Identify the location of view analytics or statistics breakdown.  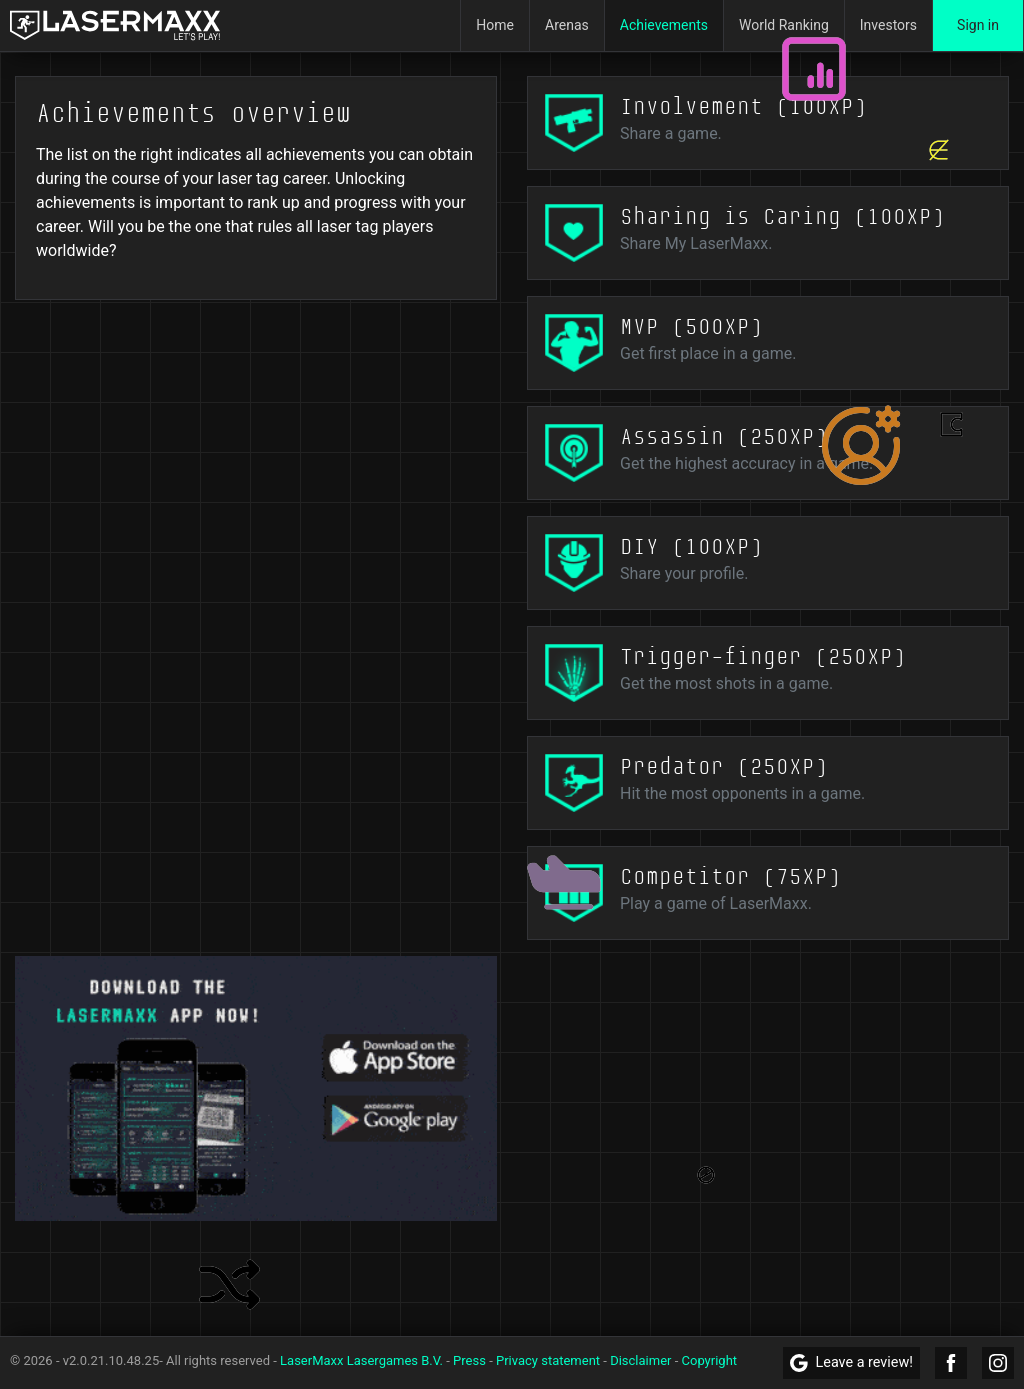
(706, 1175).